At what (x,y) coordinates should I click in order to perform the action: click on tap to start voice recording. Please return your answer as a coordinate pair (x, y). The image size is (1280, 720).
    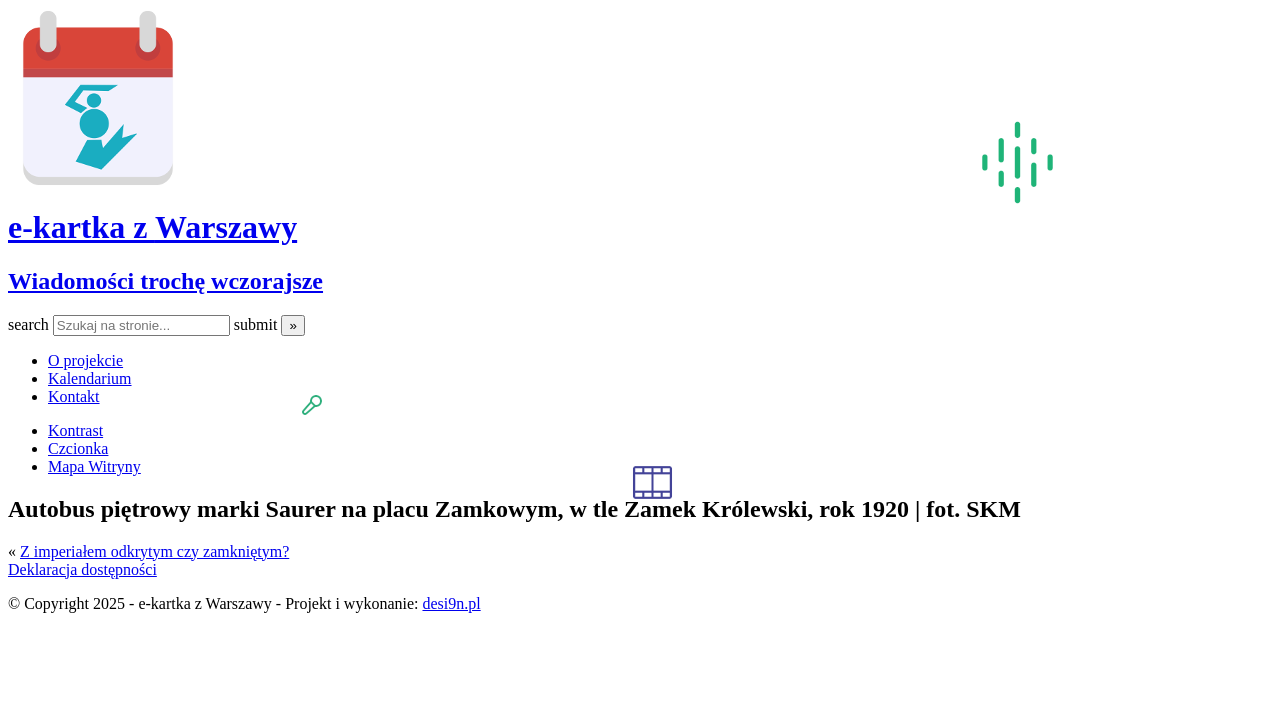
    Looking at the image, I should click on (312, 405).